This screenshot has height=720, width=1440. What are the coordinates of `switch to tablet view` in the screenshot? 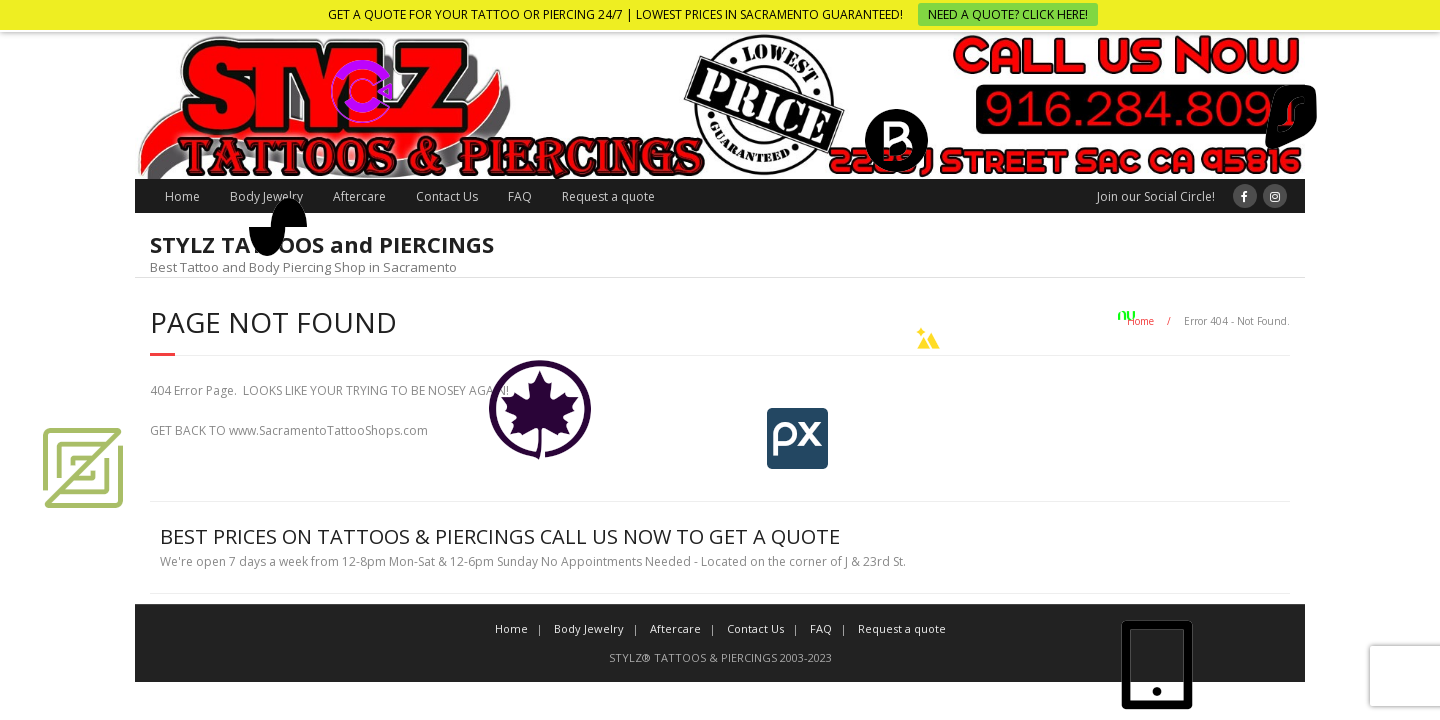 It's located at (1157, 665).